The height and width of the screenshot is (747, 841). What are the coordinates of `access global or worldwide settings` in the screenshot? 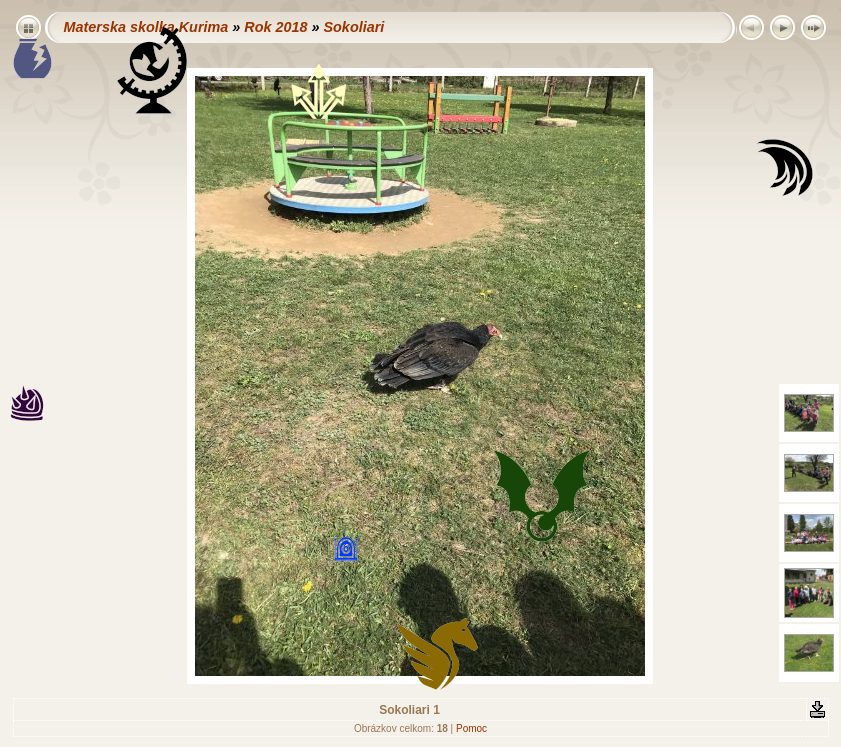 It's located at (151, 70).